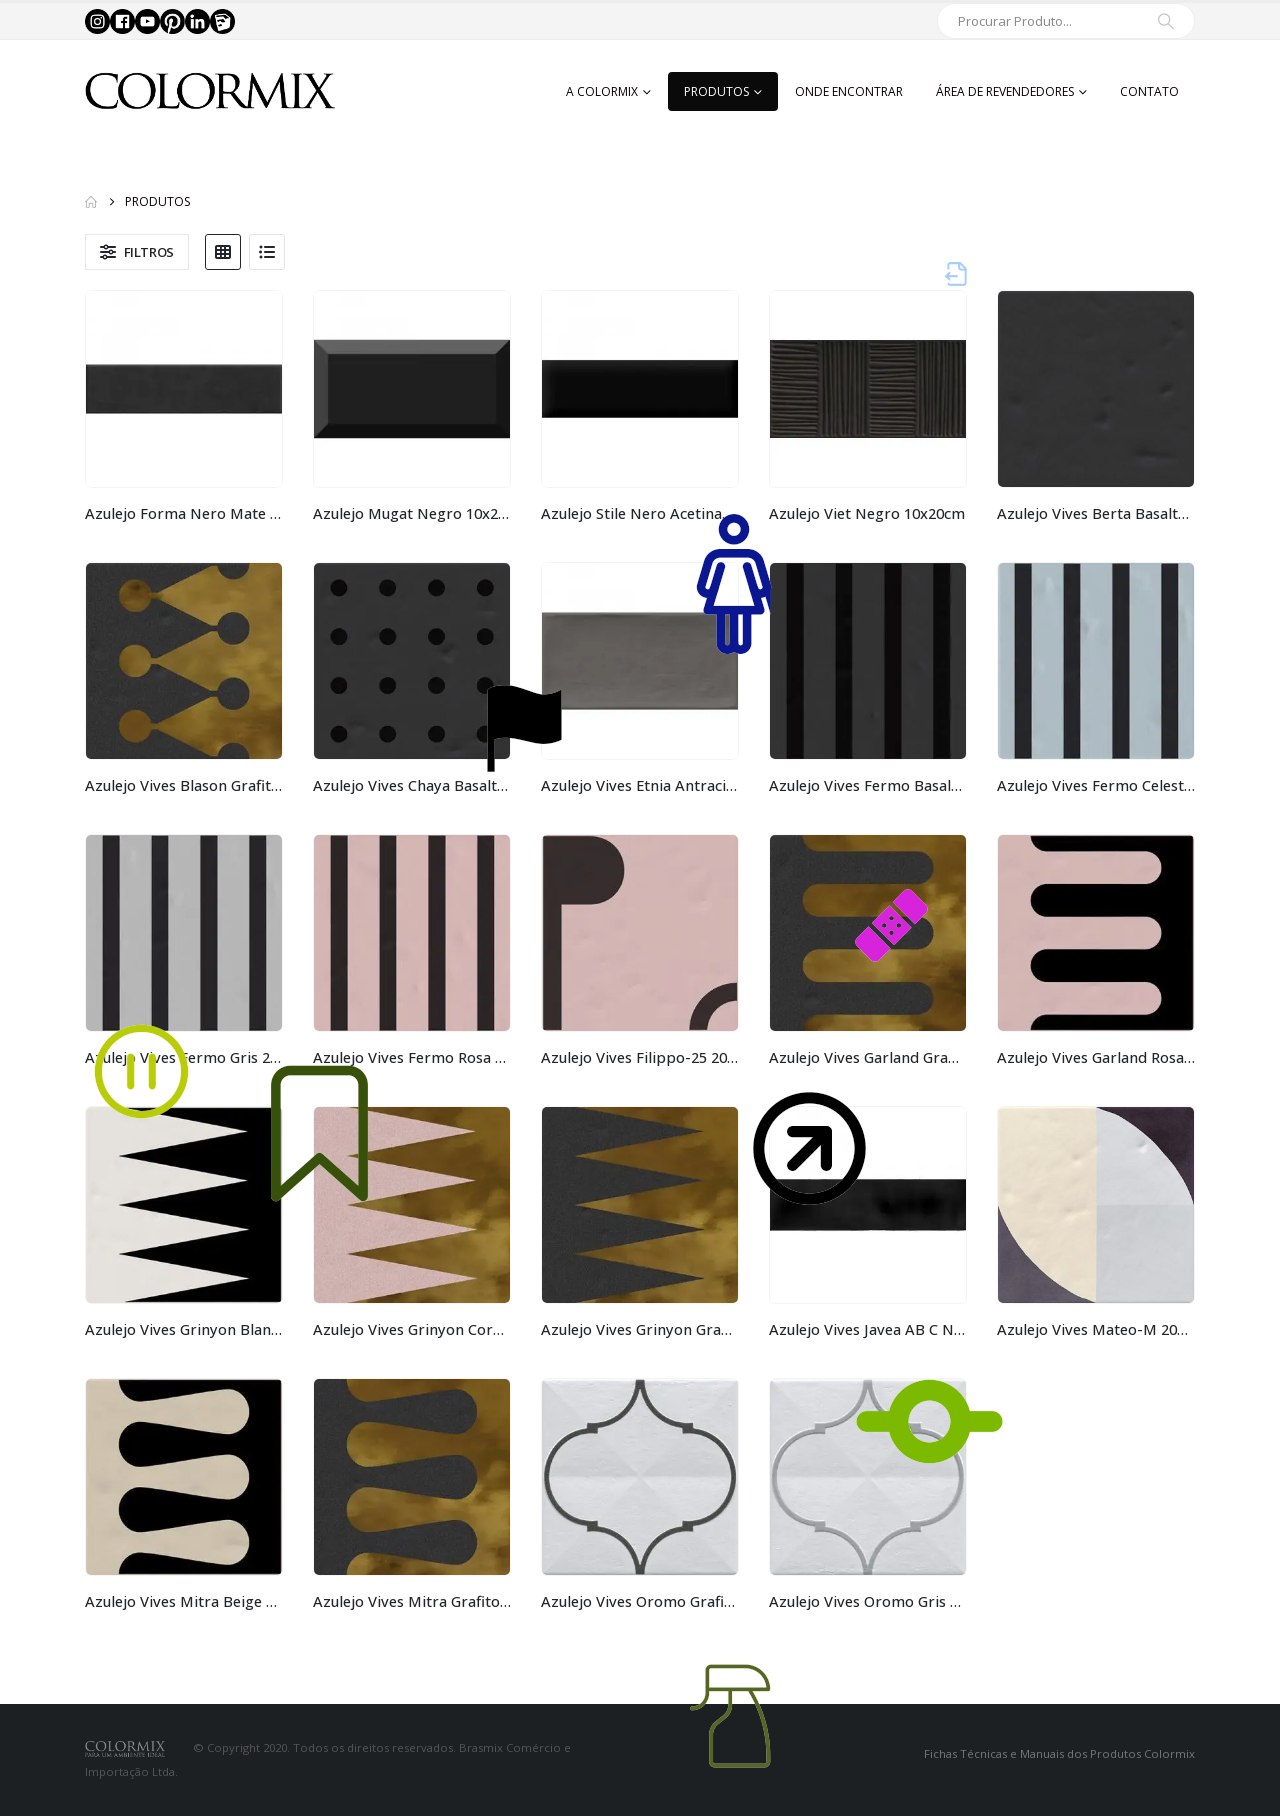  Describe the element at coordinates (524, 728) in the screenshot. I see `flag or mark an item for follow-up` at that location.